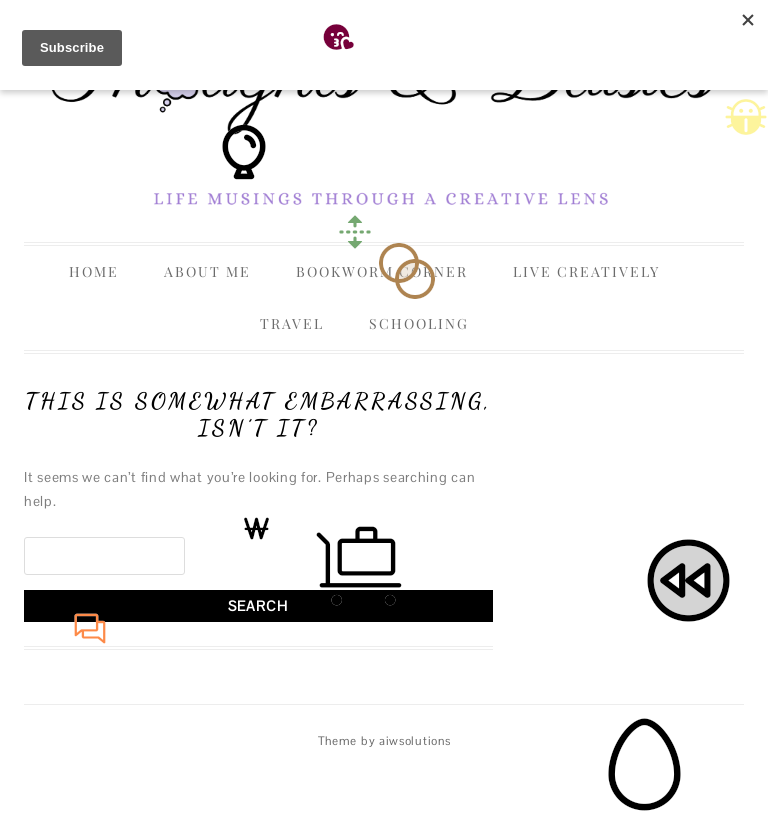  Describe the element at coordinates (355, 232) in the screenshot. I see `expand collapsed content` at that location.